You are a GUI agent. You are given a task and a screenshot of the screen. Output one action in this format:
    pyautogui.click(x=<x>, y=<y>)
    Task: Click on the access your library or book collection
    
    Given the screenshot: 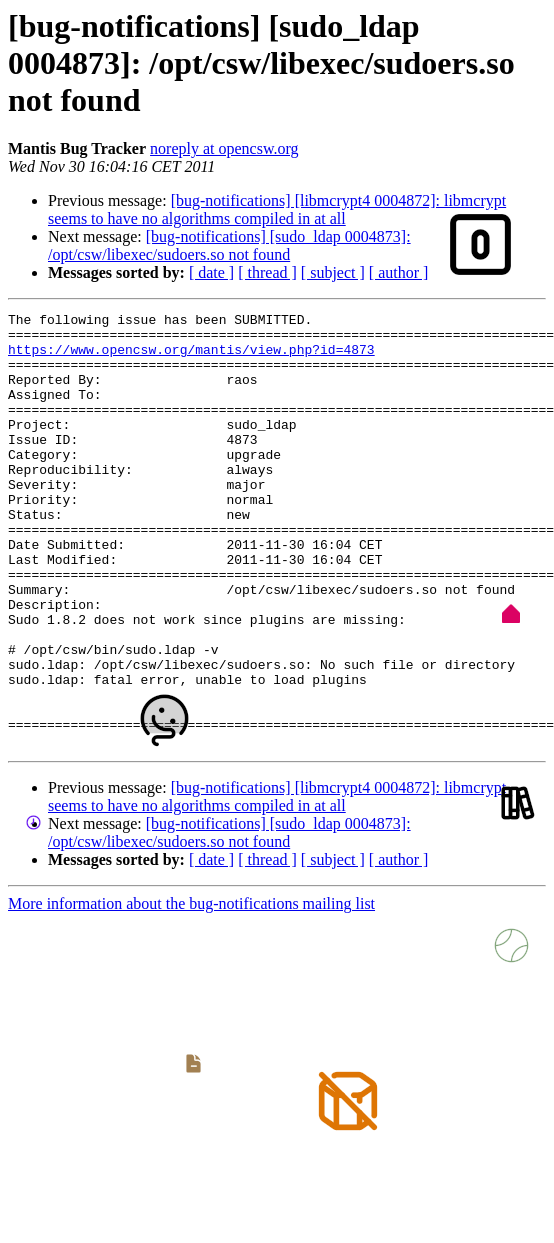 What is the action you would take?
    pyautogui.click(x=516, y=803)
    